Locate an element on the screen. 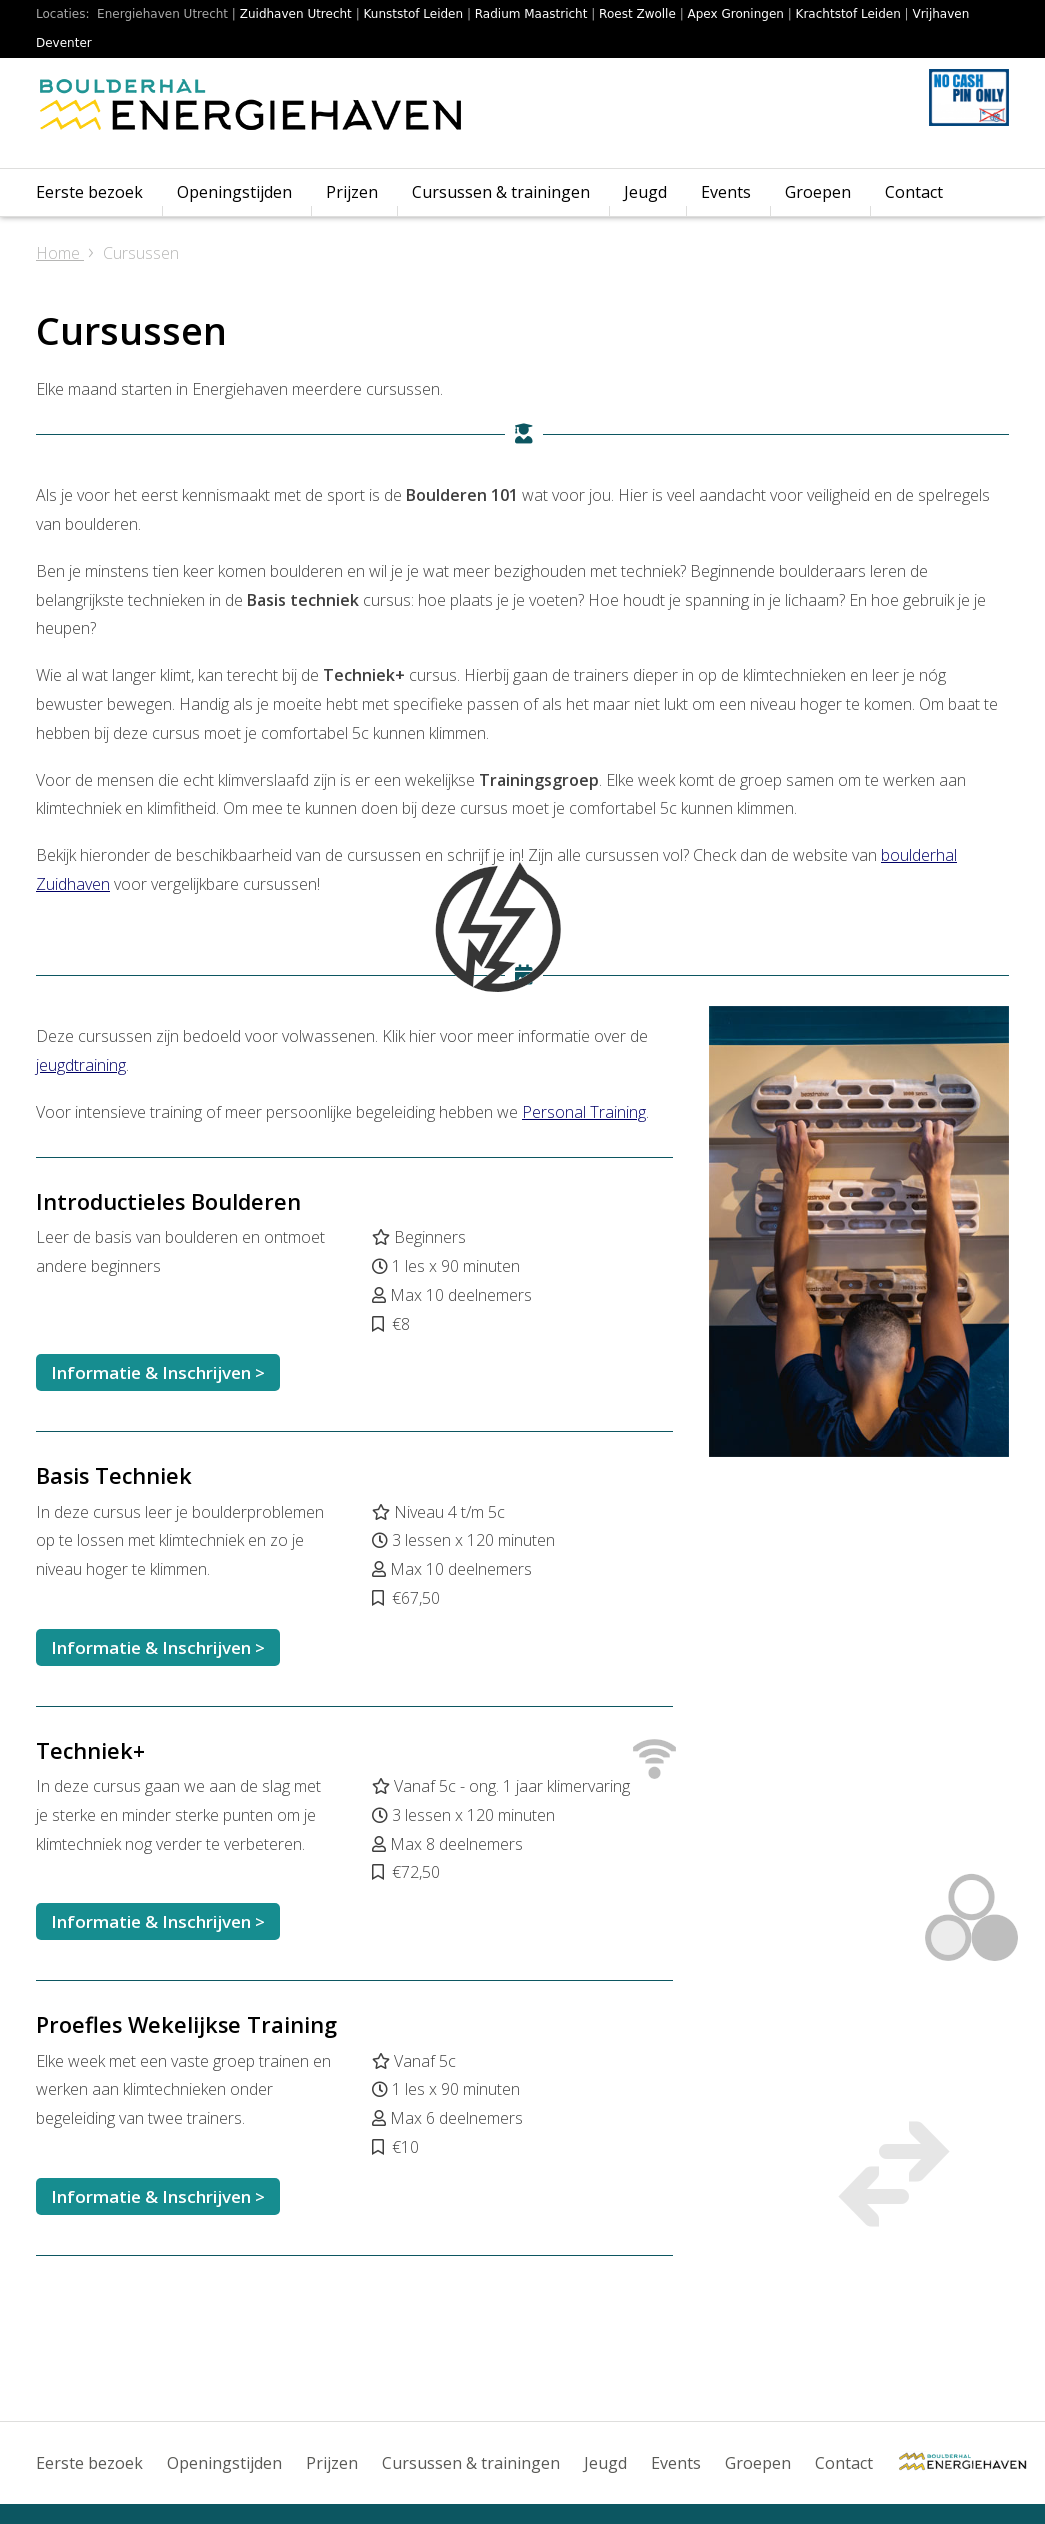 Image resolution: width=1045 pixels, height=2524 pixels. indicates idle network activity is located at coordinates (894, 2174).